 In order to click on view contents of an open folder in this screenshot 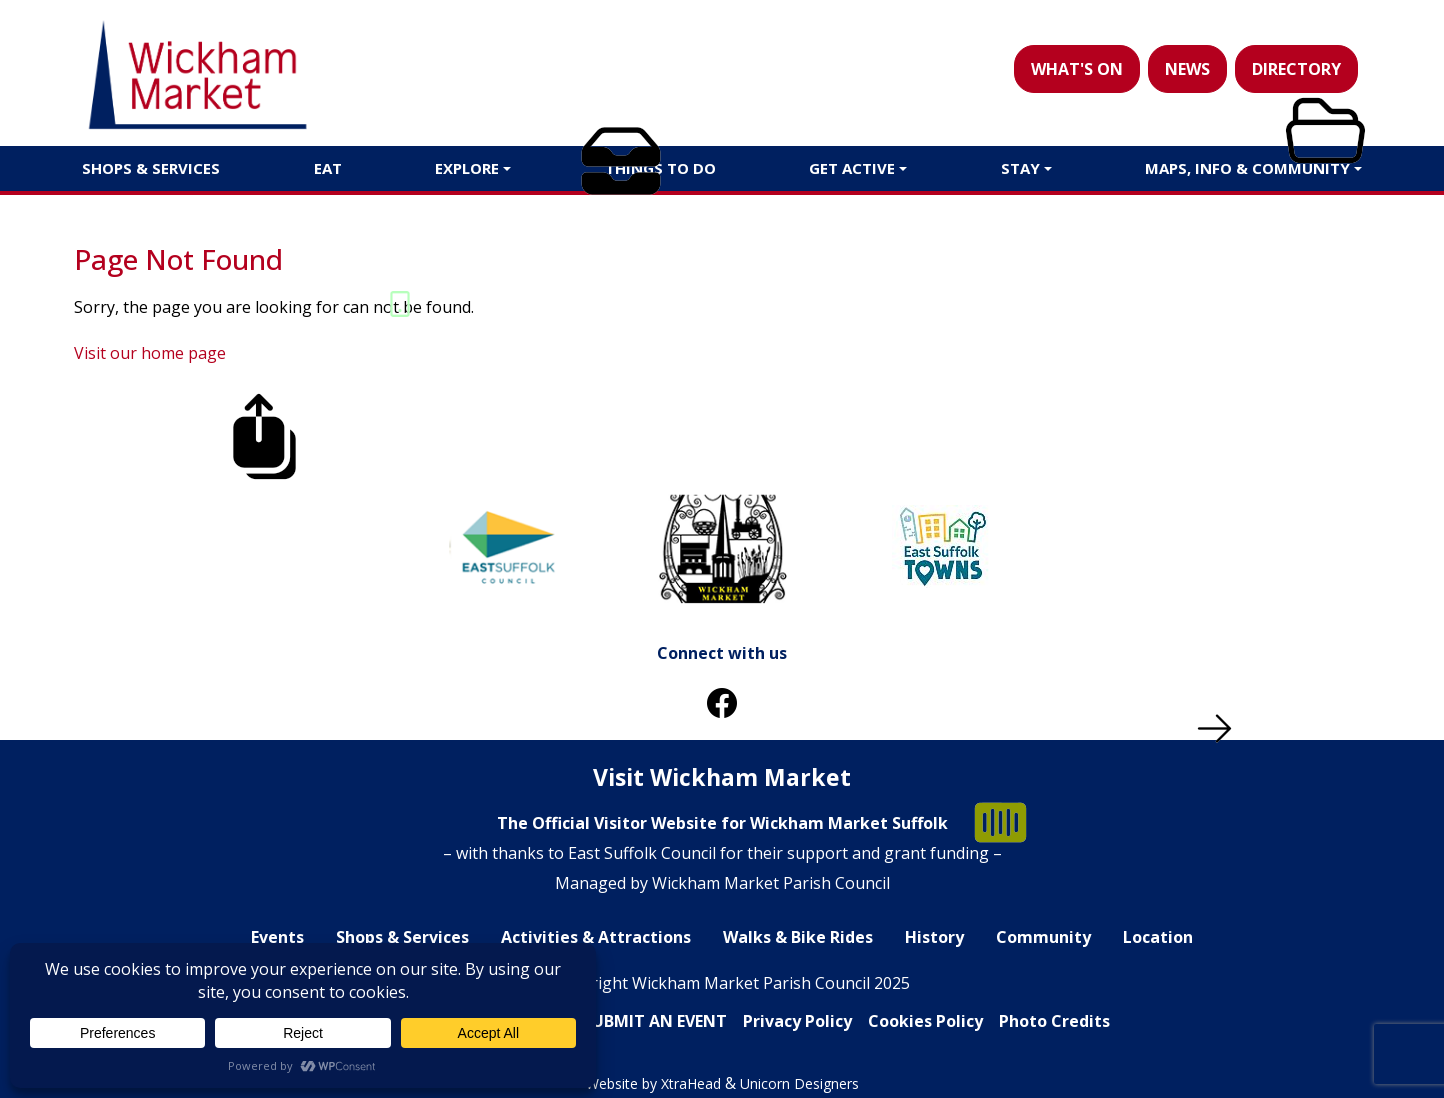, I will do `click(1325, 130)`.